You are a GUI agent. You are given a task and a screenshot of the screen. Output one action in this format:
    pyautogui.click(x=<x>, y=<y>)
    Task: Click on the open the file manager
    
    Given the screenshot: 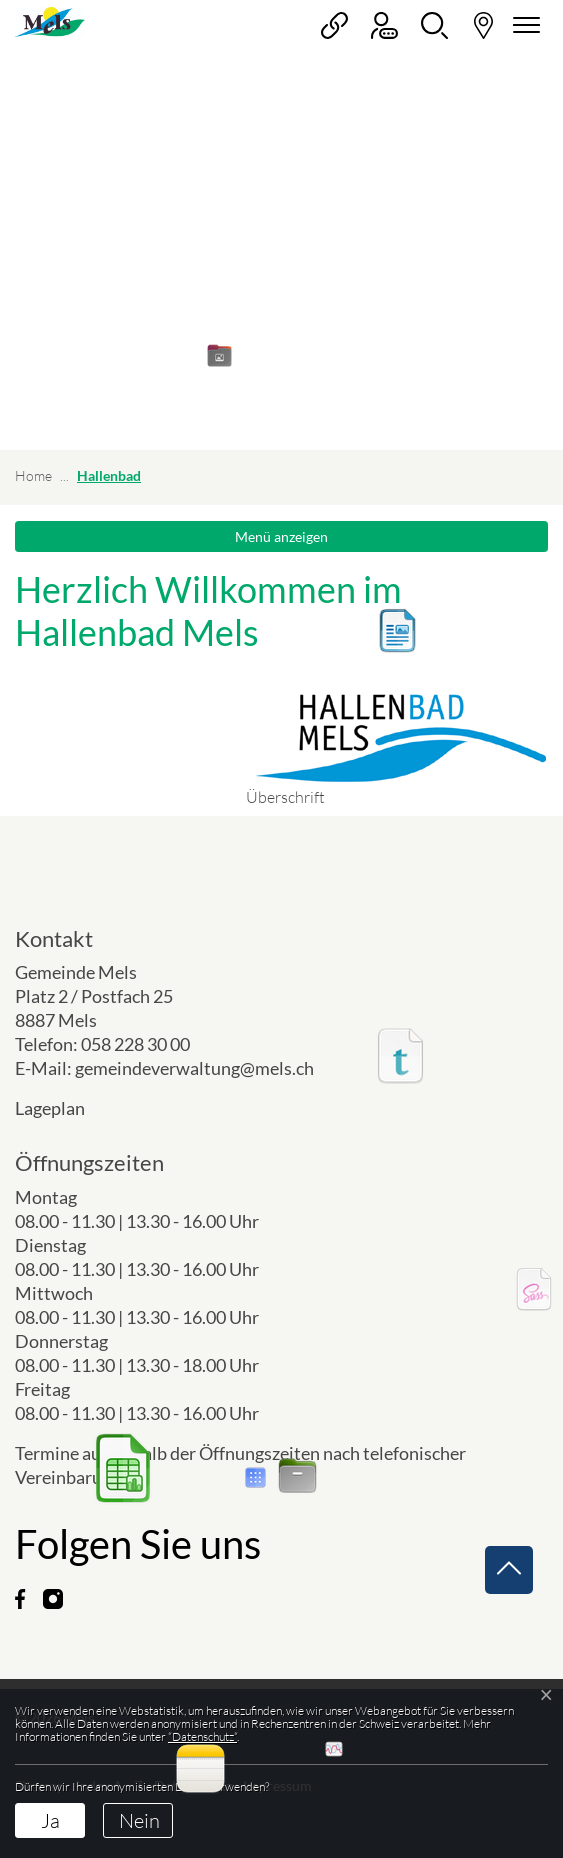 What is the action you would take?
    pyautogui.click(x=297, y=1475)
    